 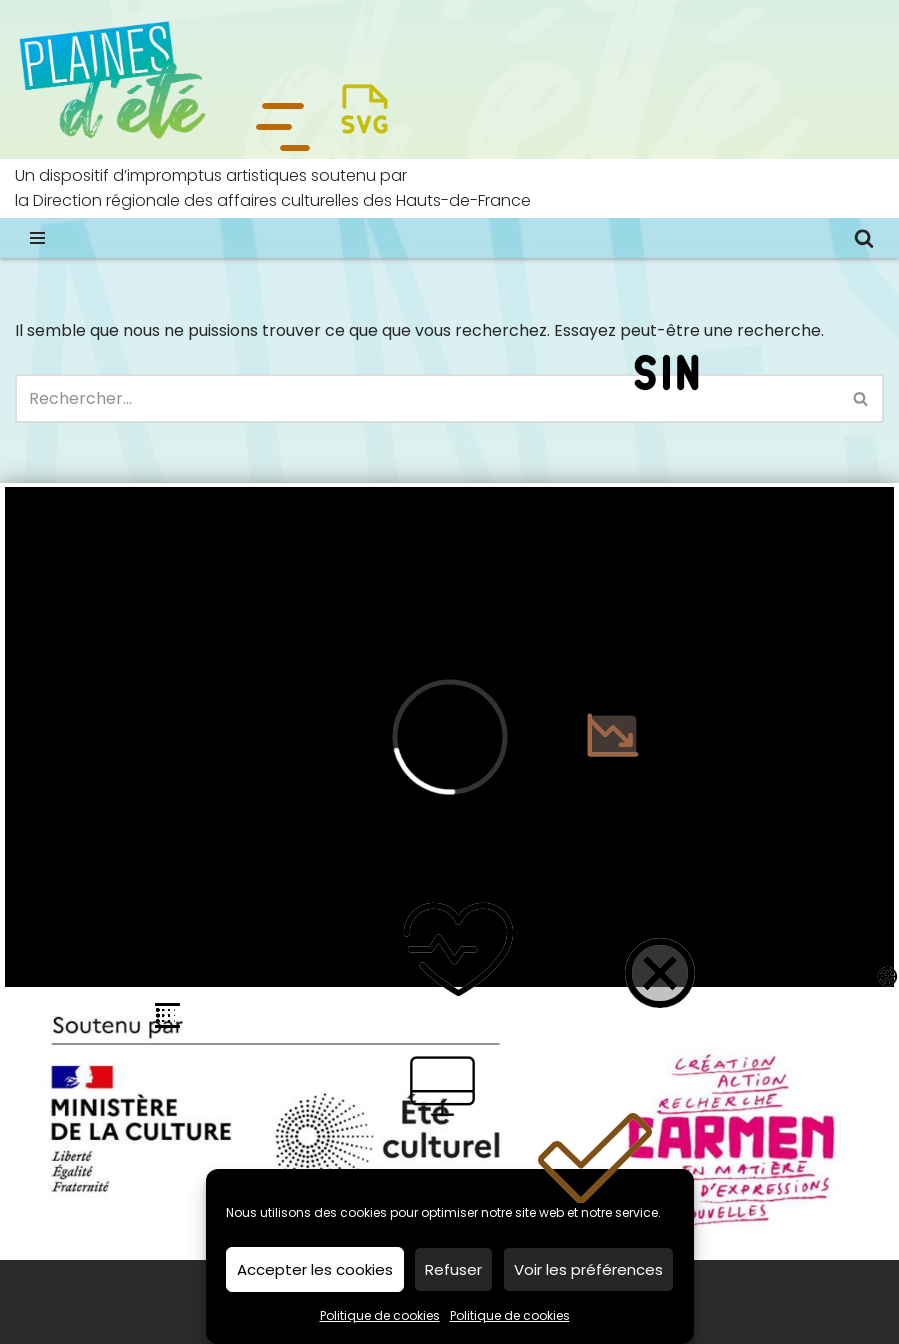 I want to click on view dribbble profile or portfolio, so click(x=887, y=976).